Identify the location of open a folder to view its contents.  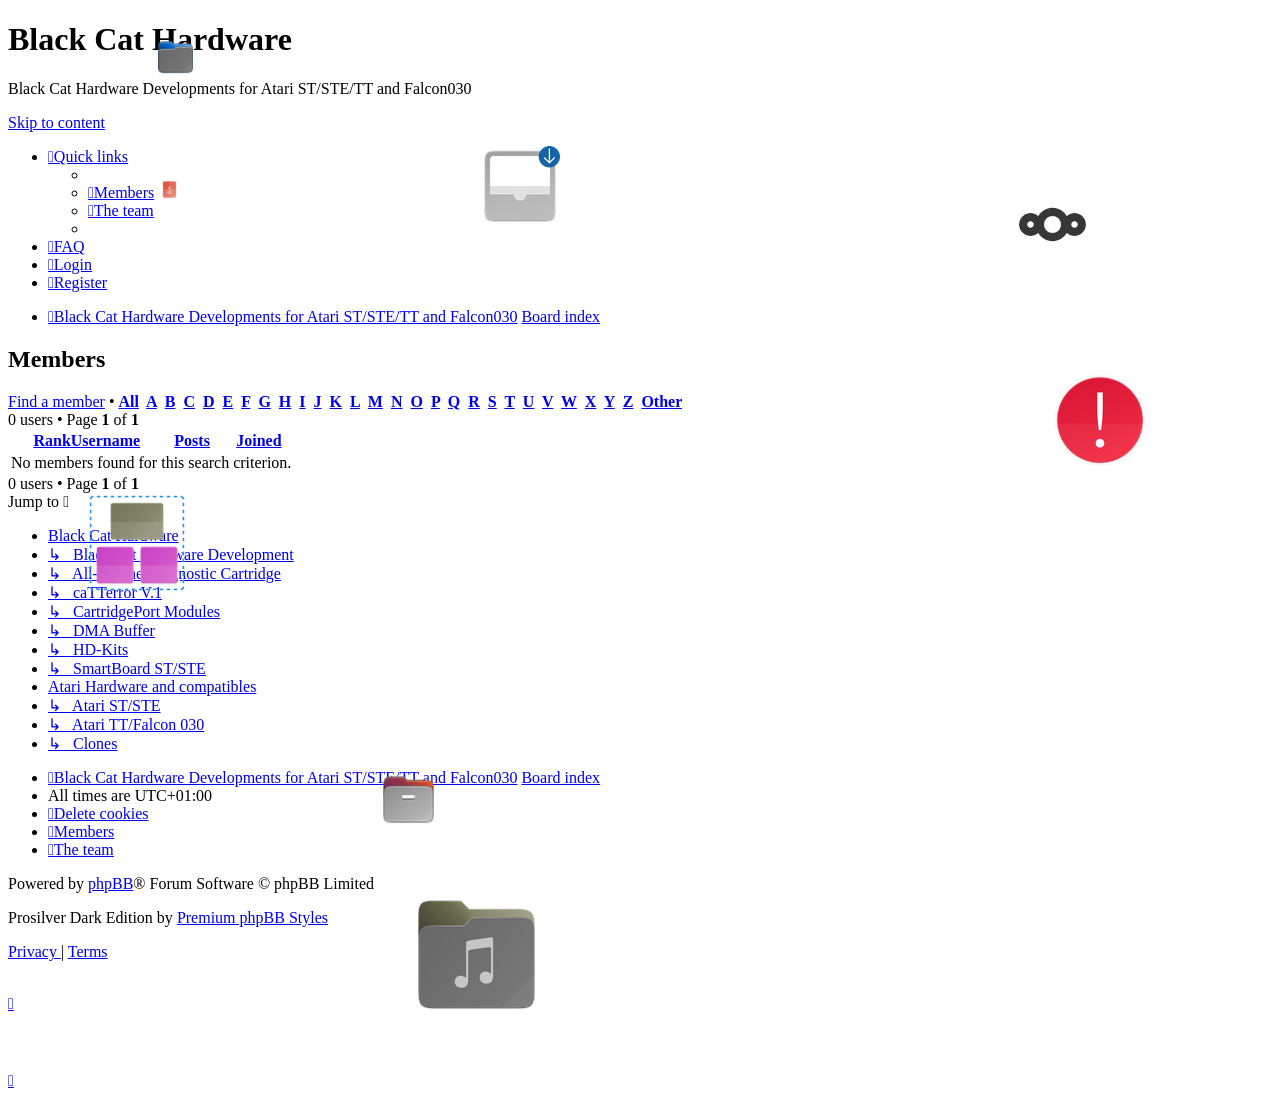
(175, 56).